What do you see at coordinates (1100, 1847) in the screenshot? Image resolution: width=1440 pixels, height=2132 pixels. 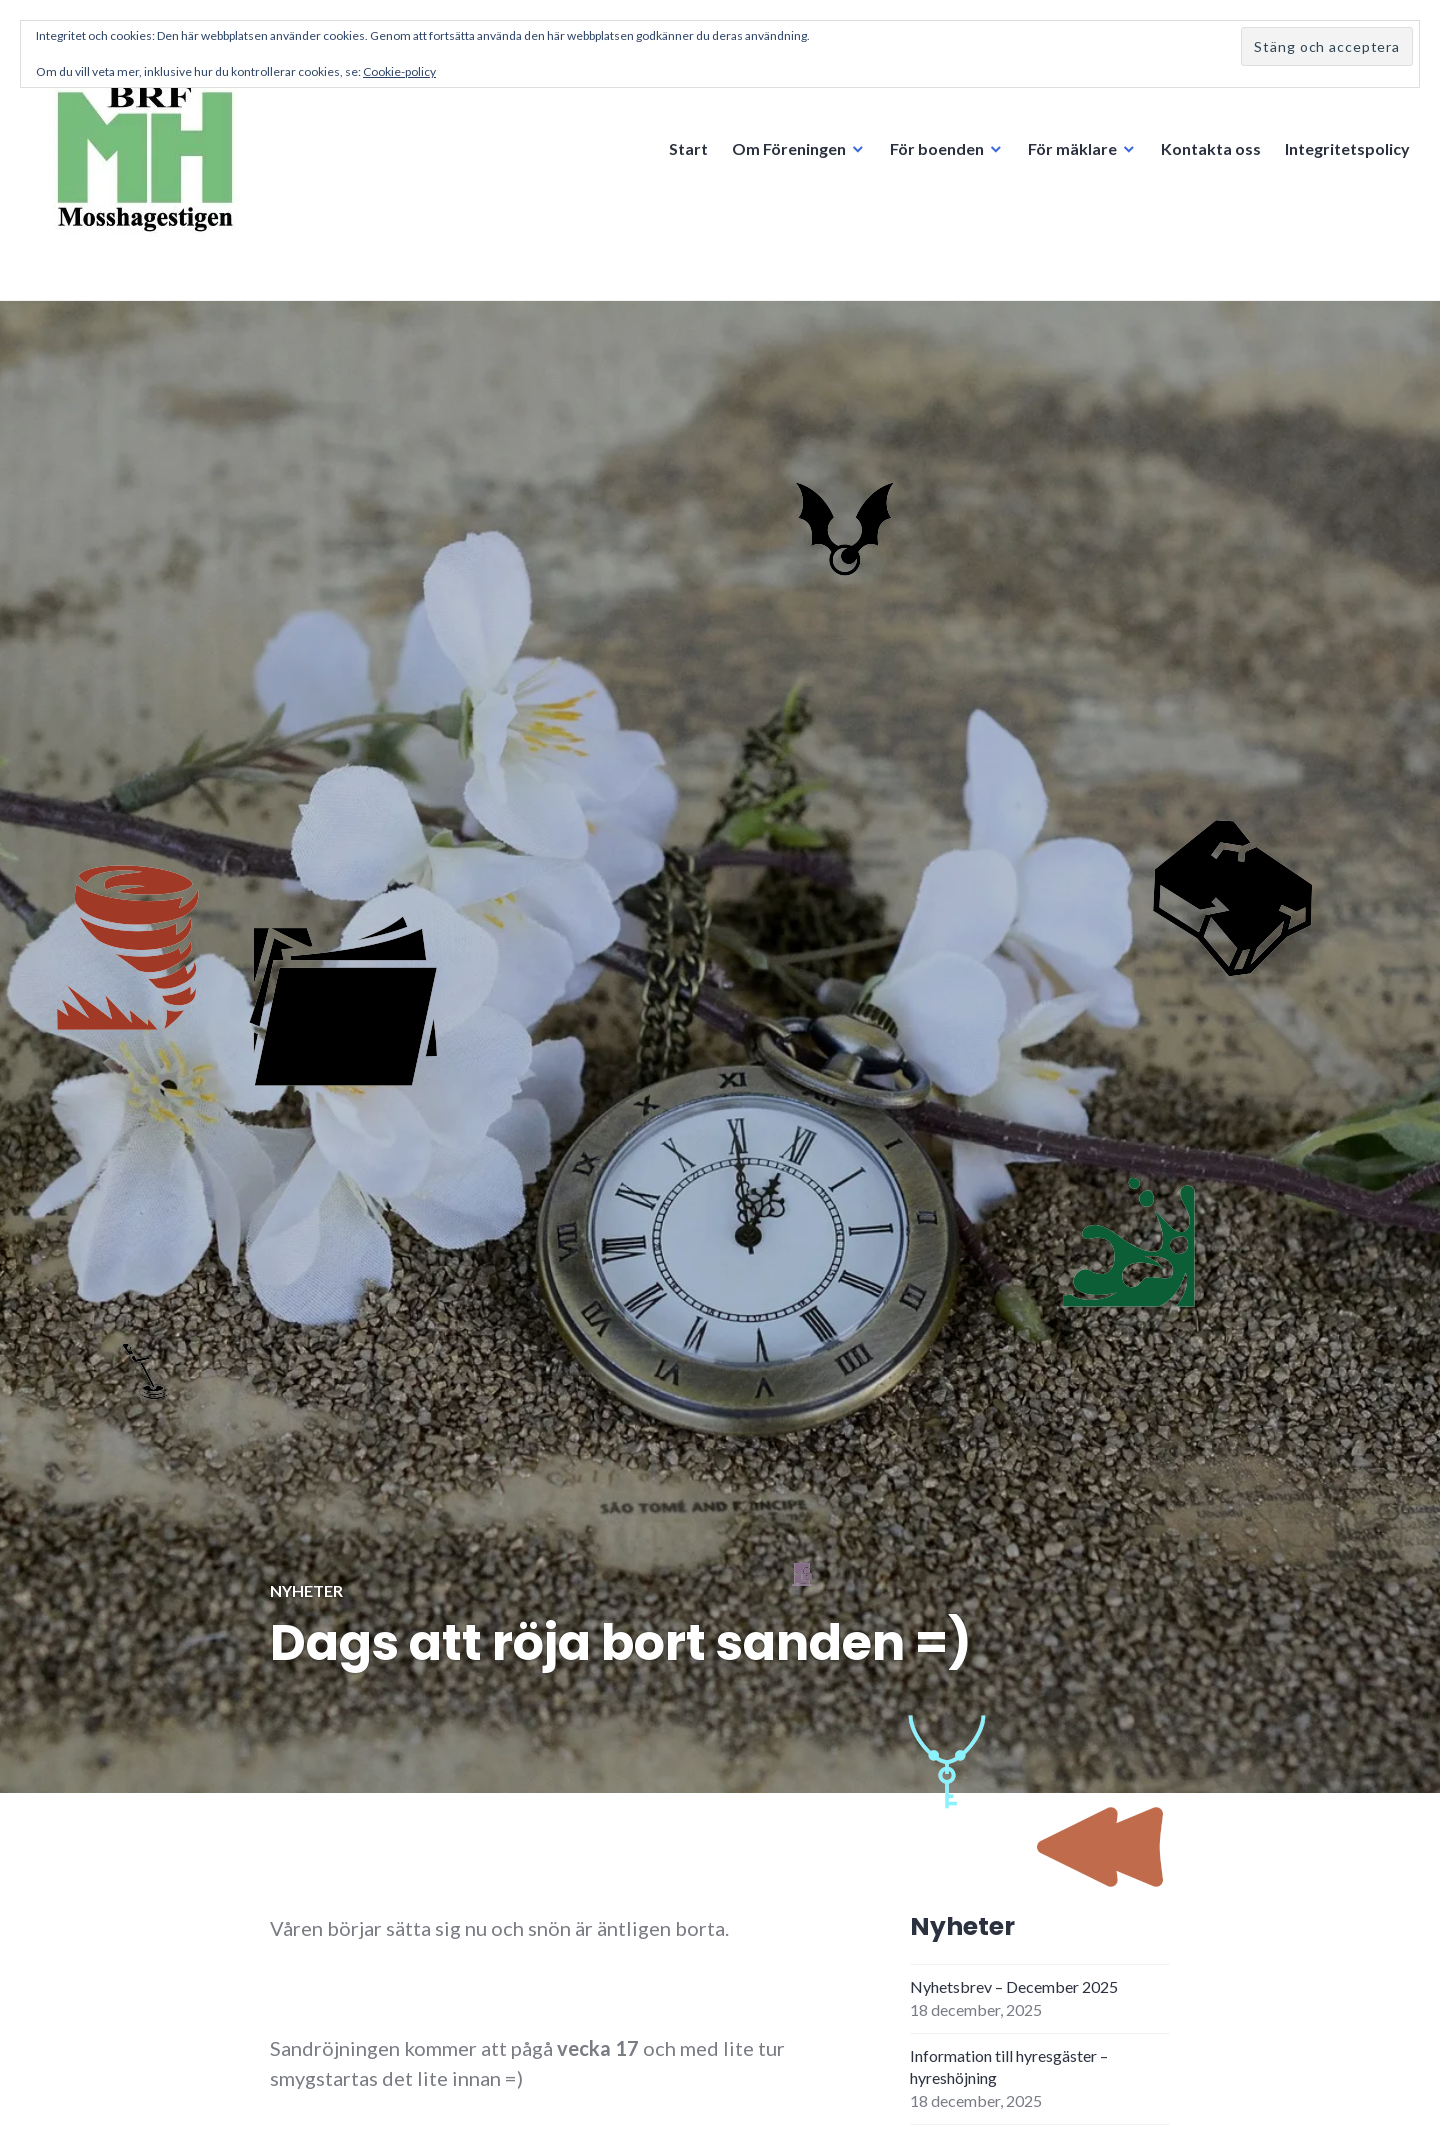 I see `rewind or skip backward in media playback` at bounding box center [1100, 1847].